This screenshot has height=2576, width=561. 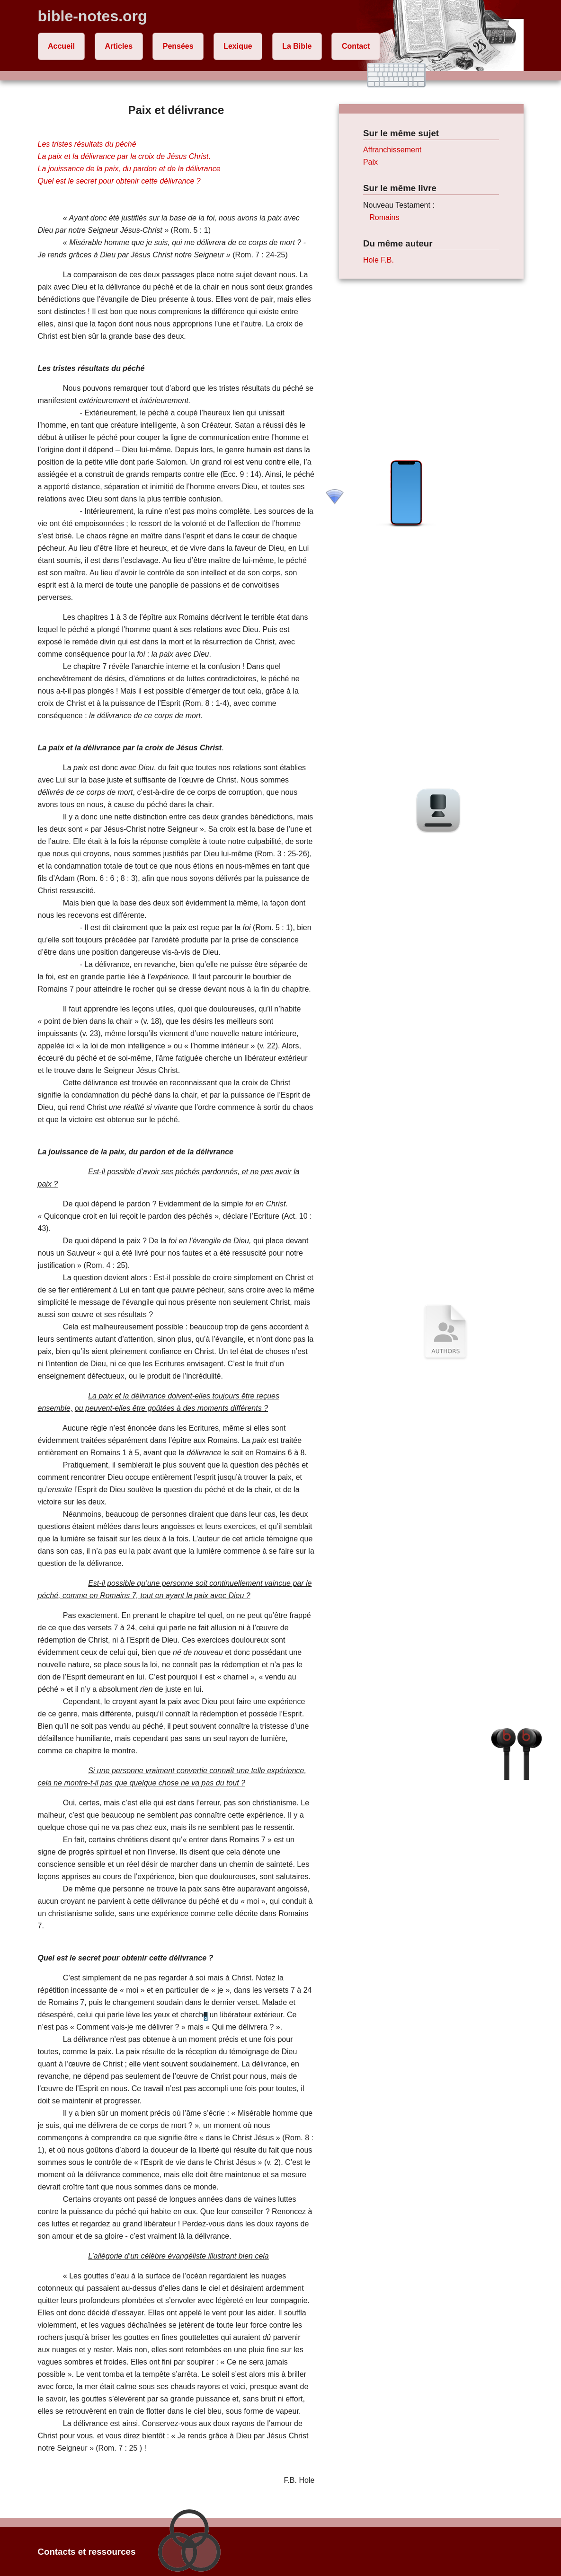 What do you see at coordinates (438, 810) in the screenshot?
I see `view your desk area using the device camera` at bounding box center [438, 810].